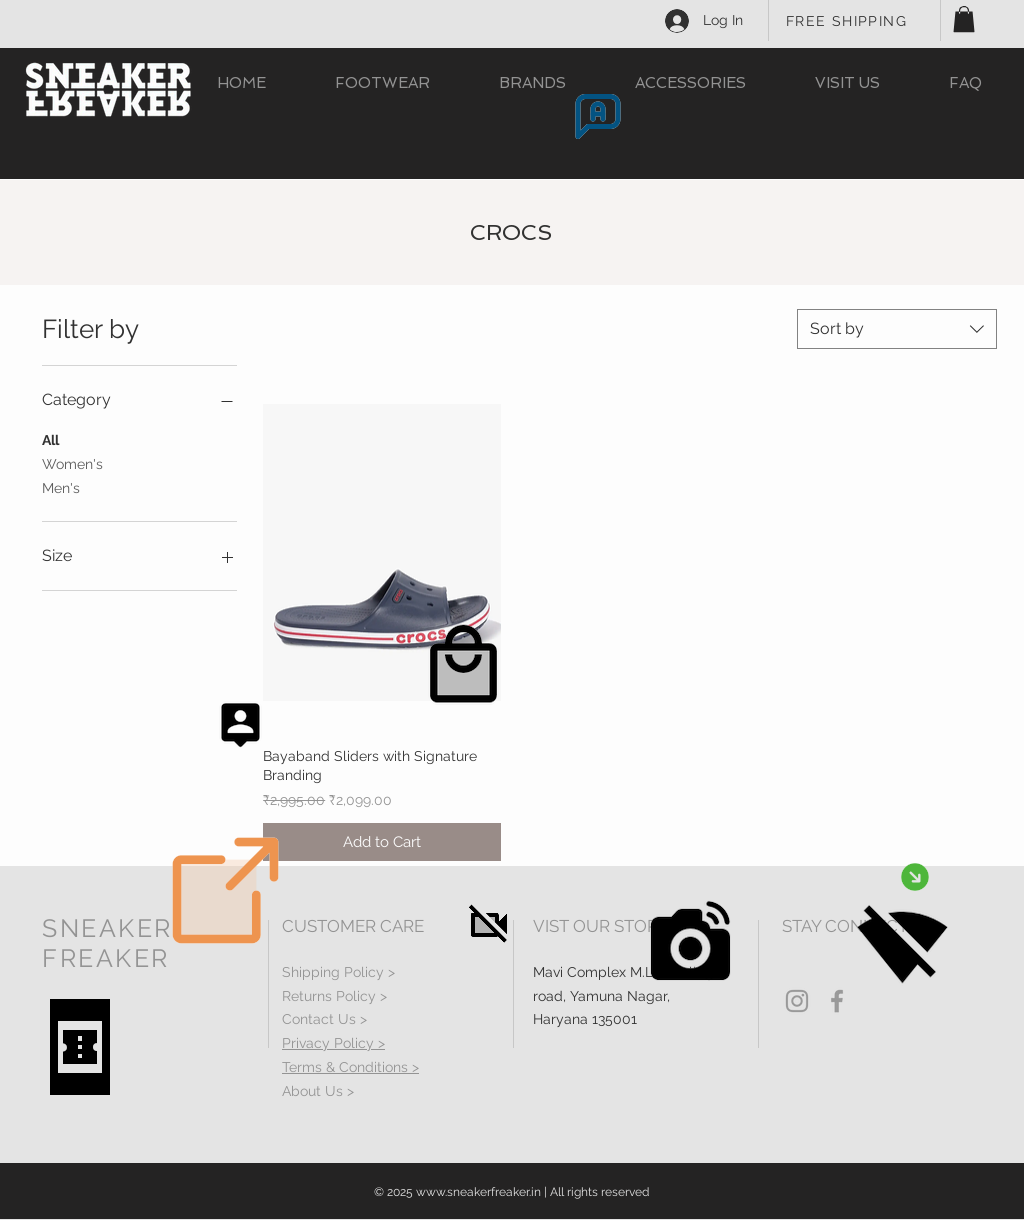 This screenshot has width=1024, height=1220. I want to click on connect to a wireless or remote camera, so click(690, 940).